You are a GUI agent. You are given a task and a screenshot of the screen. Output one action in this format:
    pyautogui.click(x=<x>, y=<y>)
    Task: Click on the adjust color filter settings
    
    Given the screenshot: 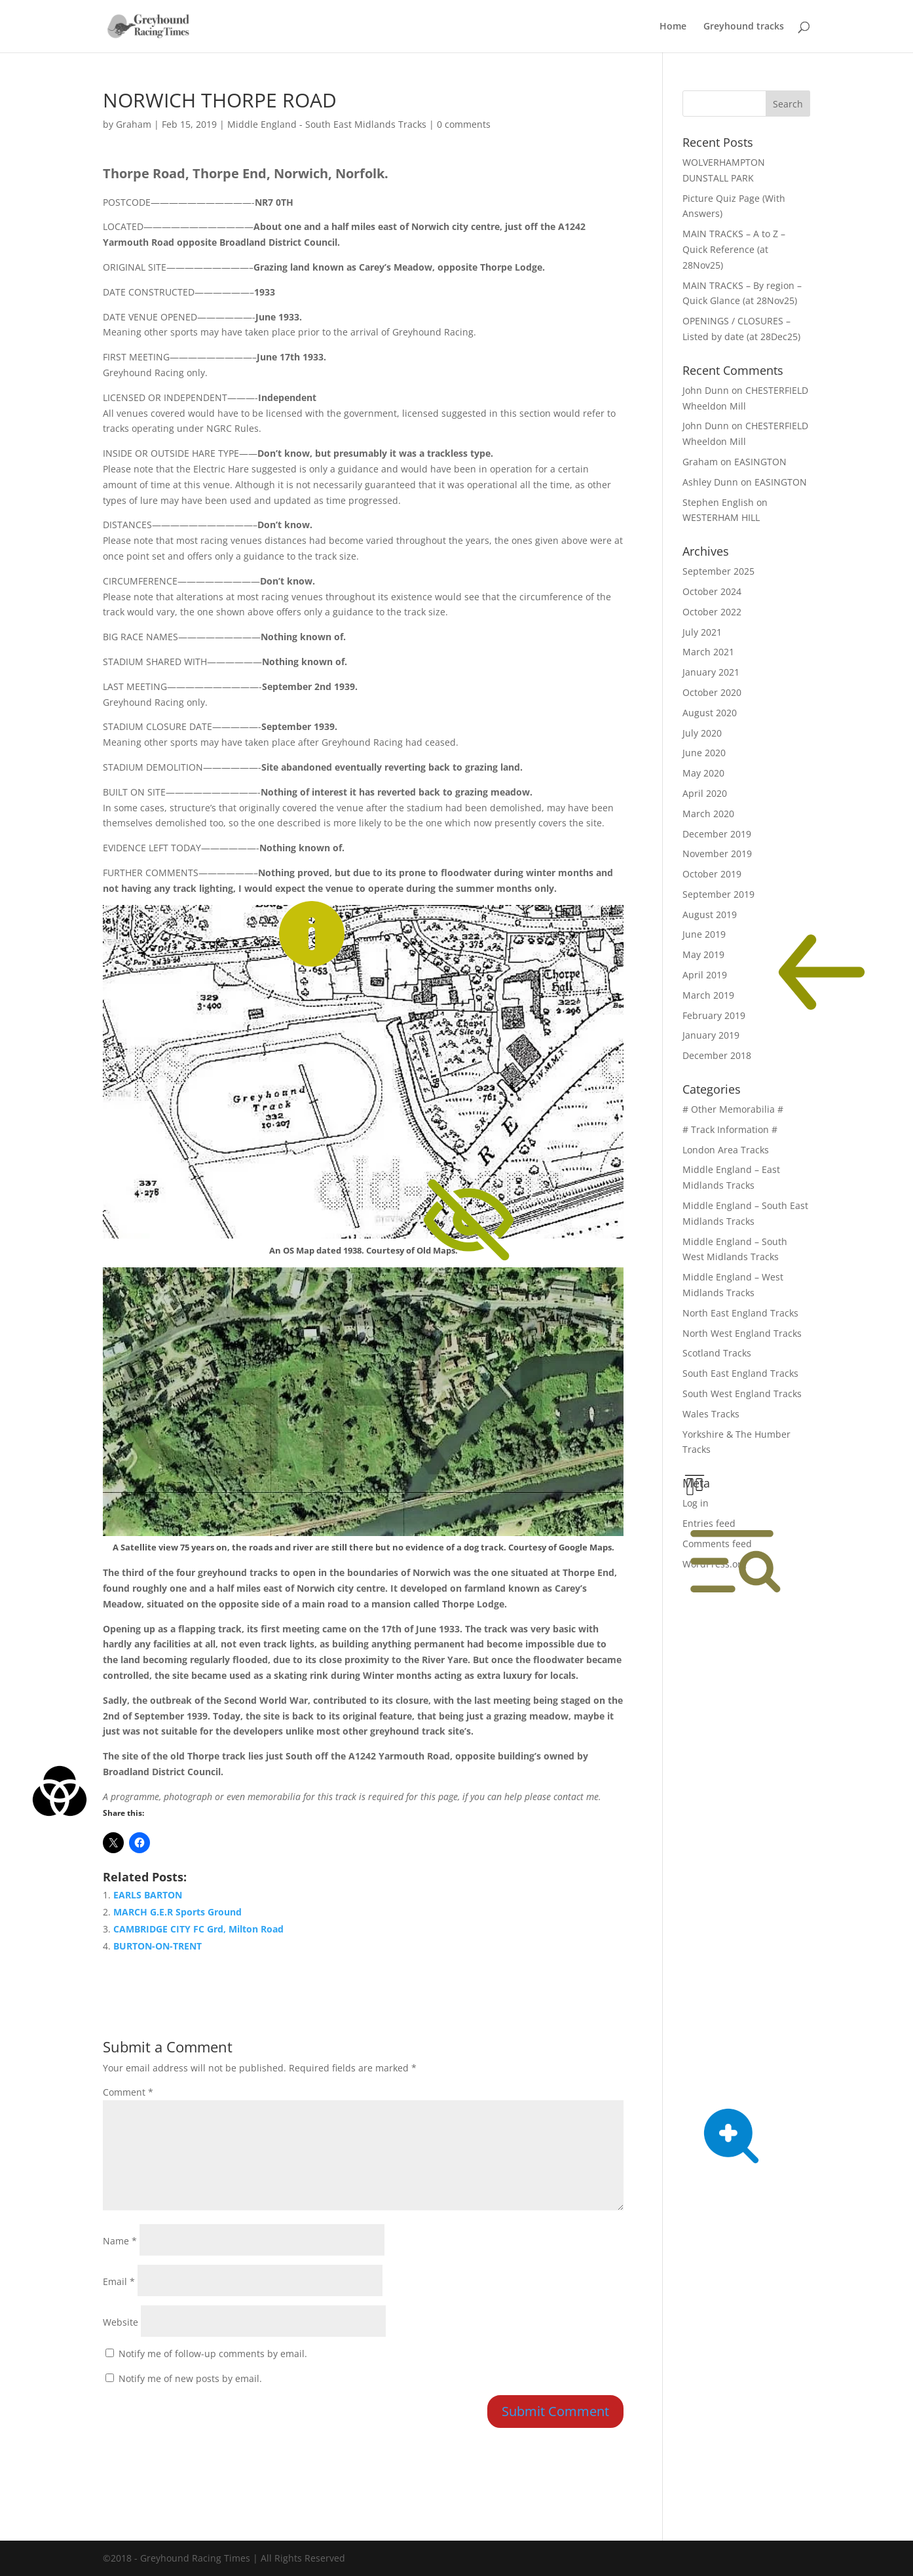 What is the action you would take?
    pyautogui.click(x=60, y=1791)
    